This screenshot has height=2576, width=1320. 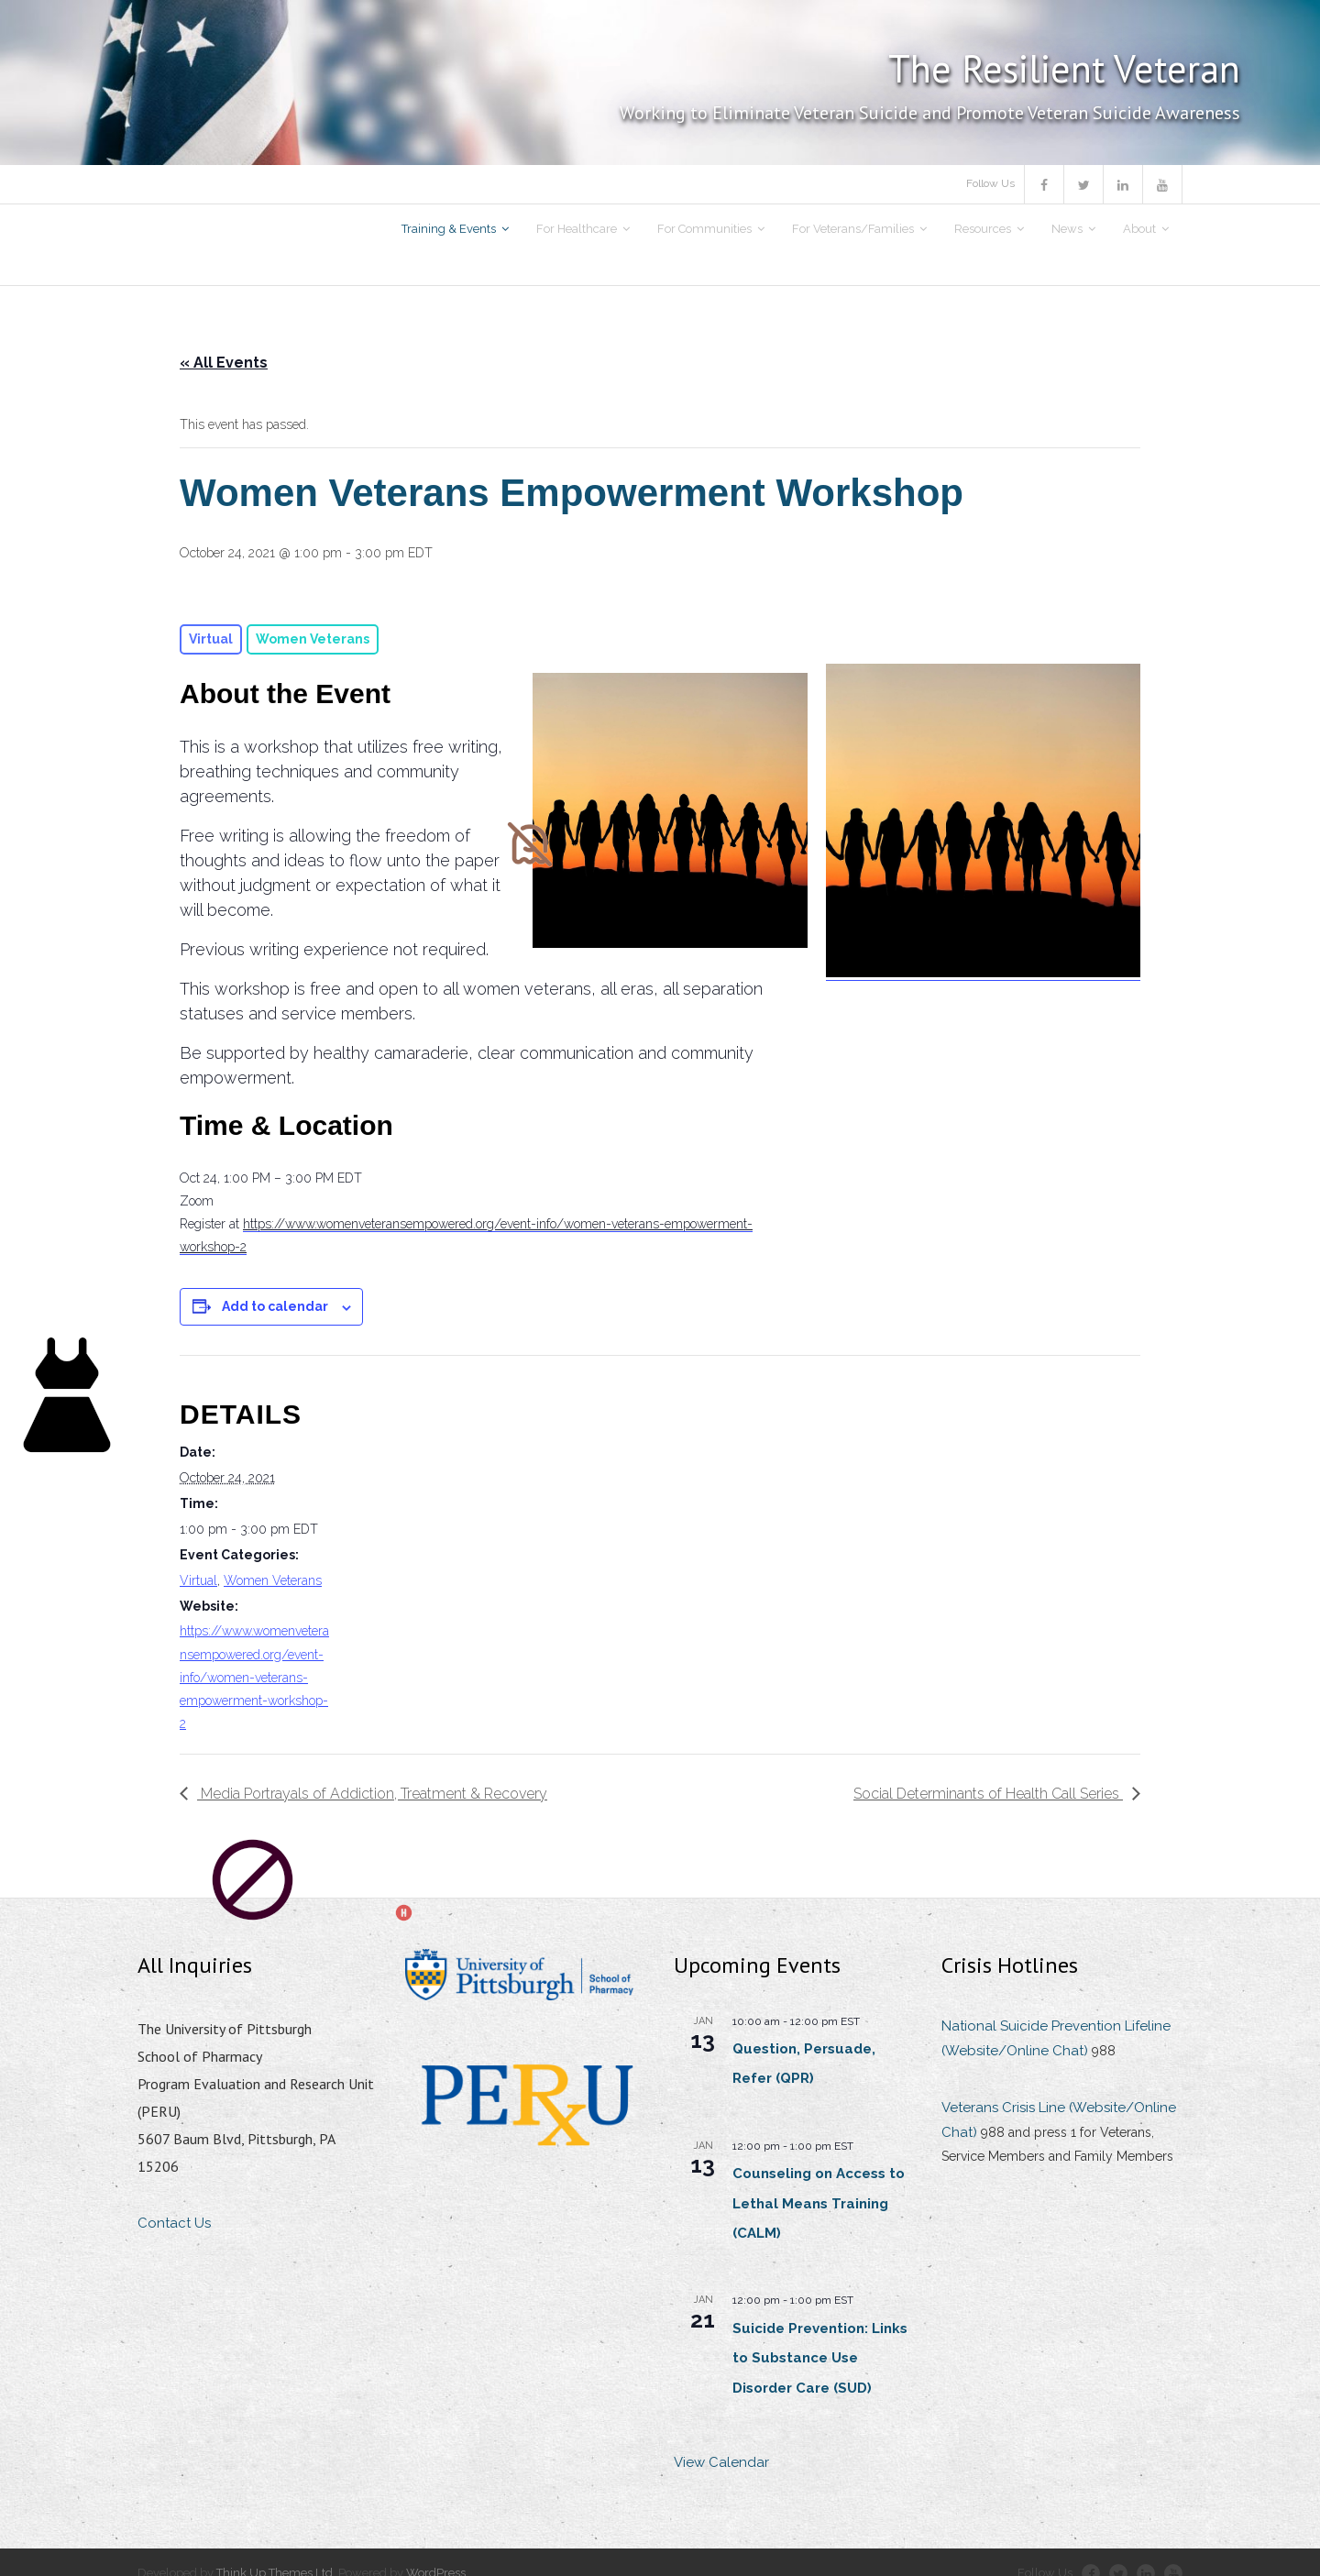 I want to click on cancel or abort current action, so click(x=252, y=1879).